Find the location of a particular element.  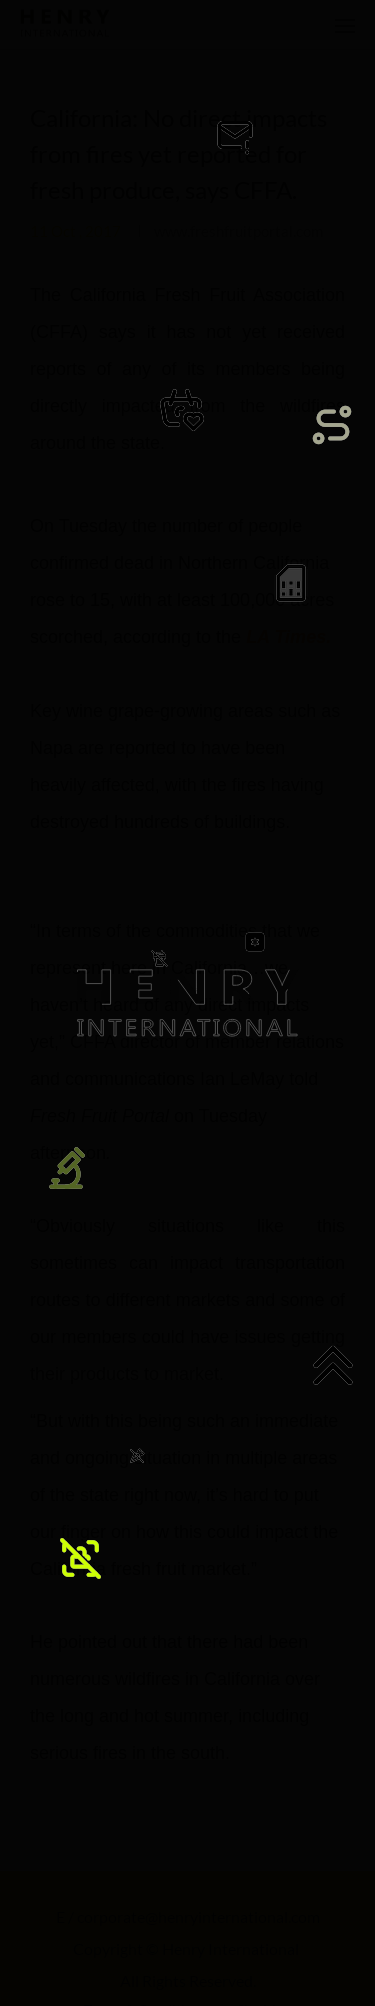

no beverages allowed is located at coordinates (159, 958).